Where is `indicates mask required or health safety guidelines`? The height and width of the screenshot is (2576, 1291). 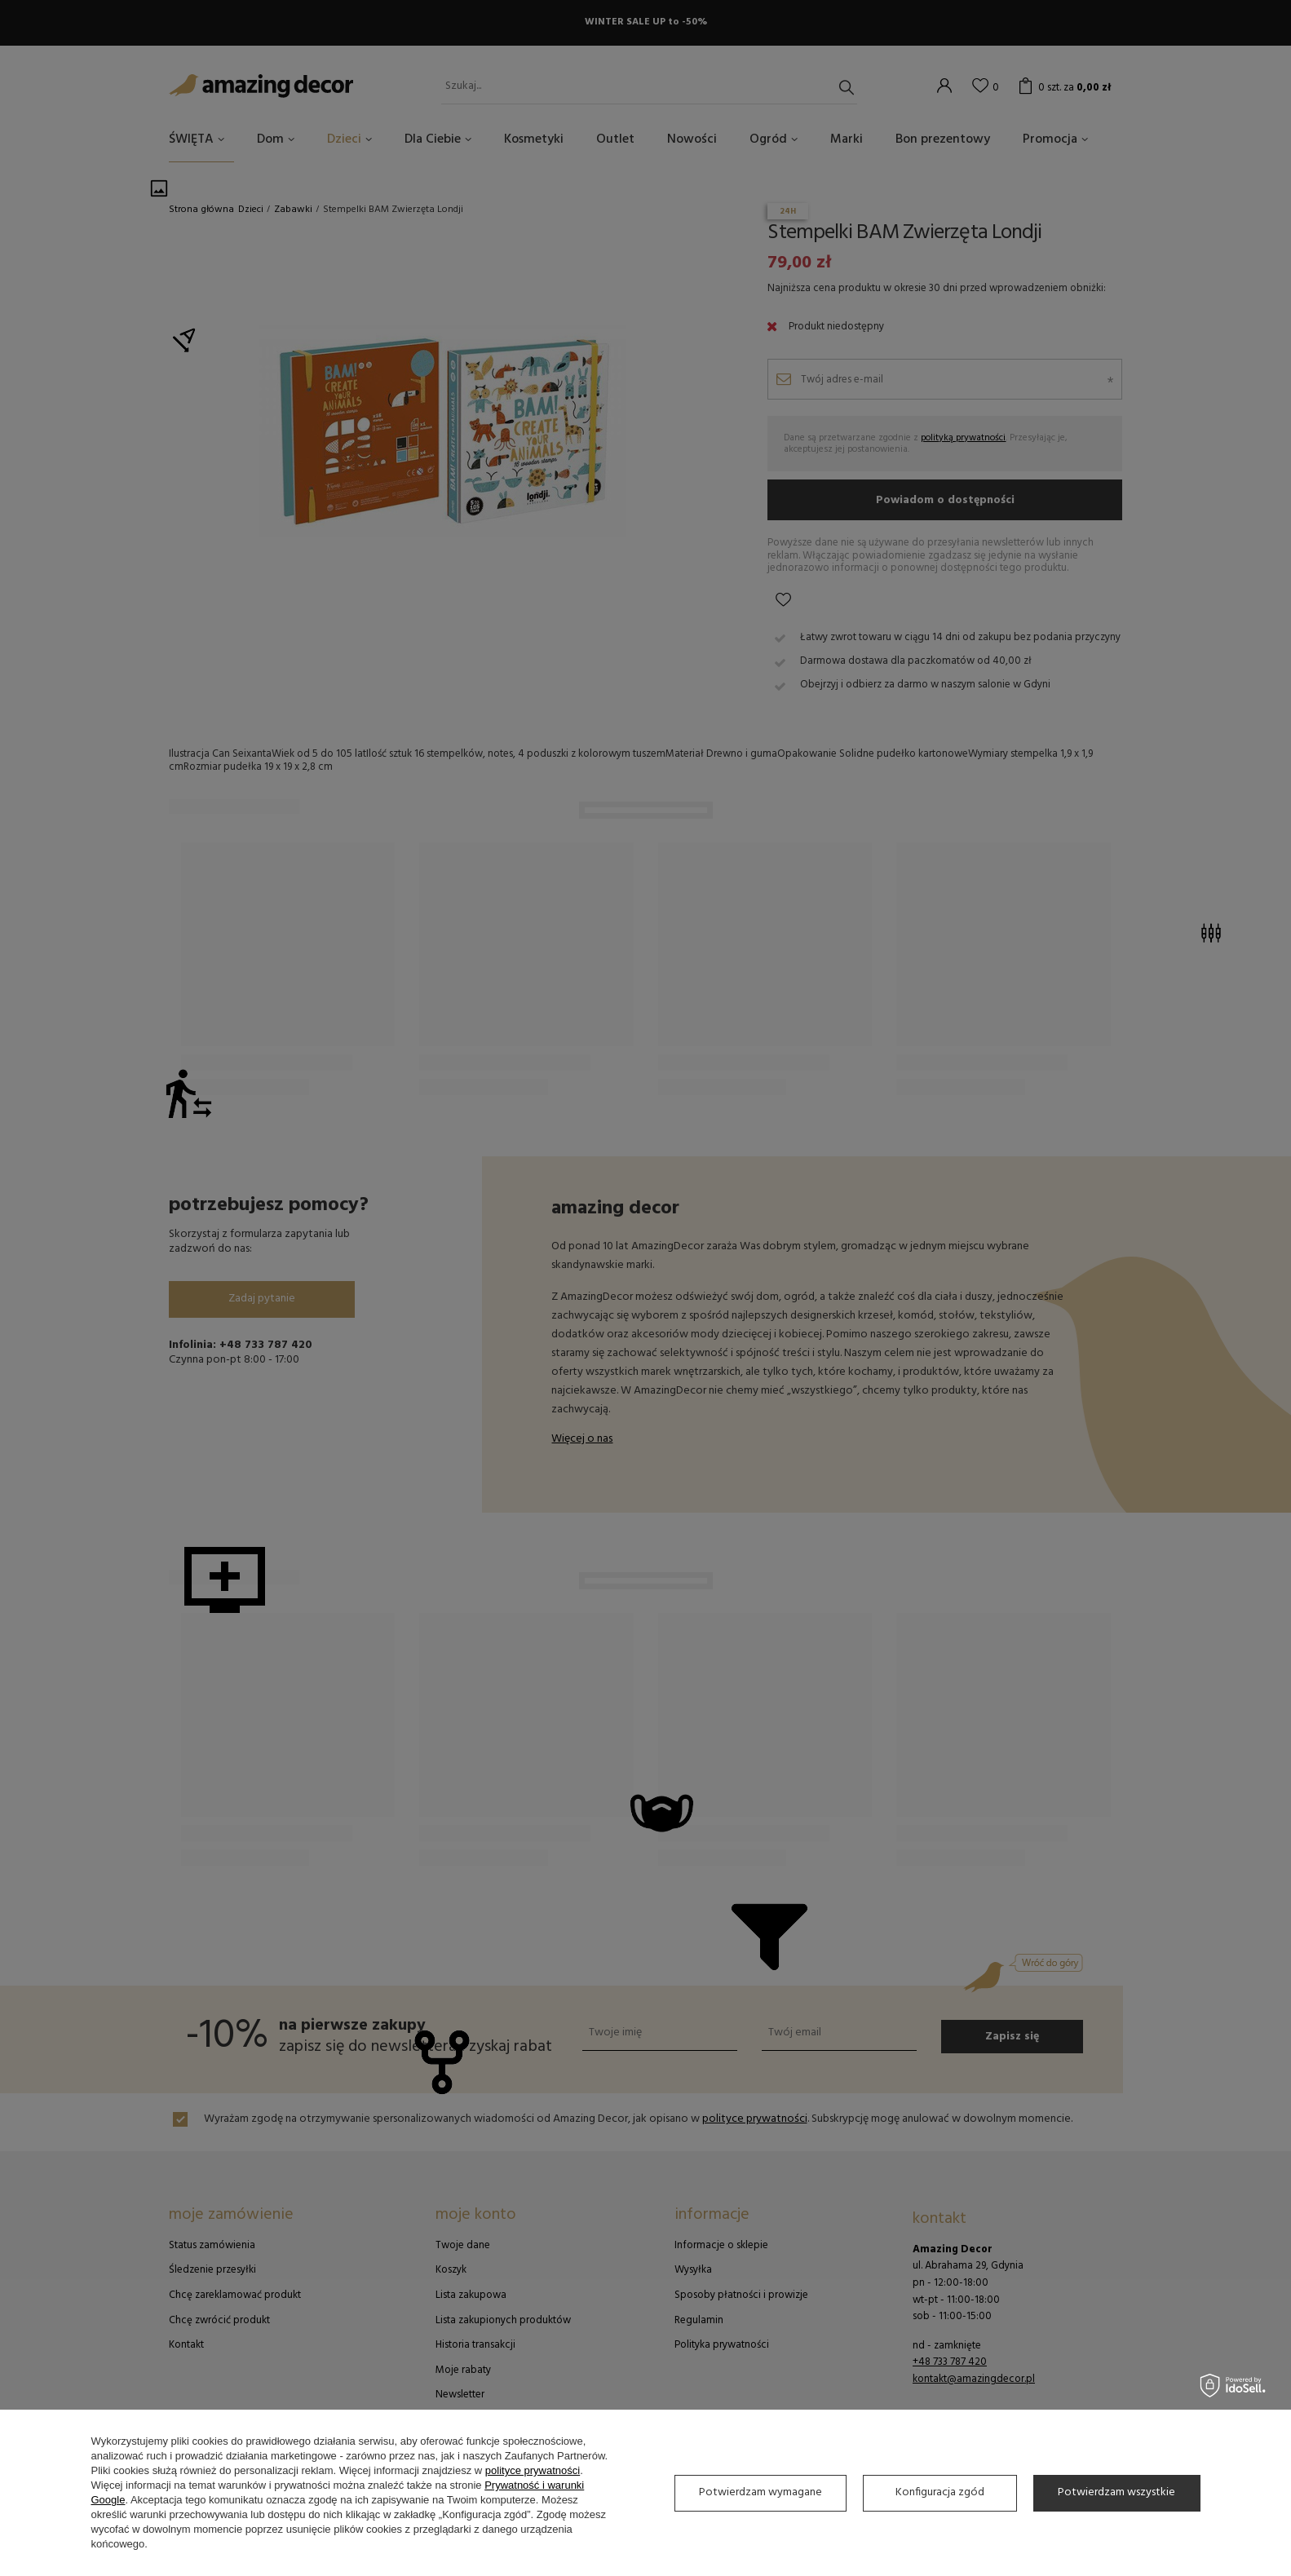
indicates mask required or health safety guidelines is located at coordinates (661, 1813).